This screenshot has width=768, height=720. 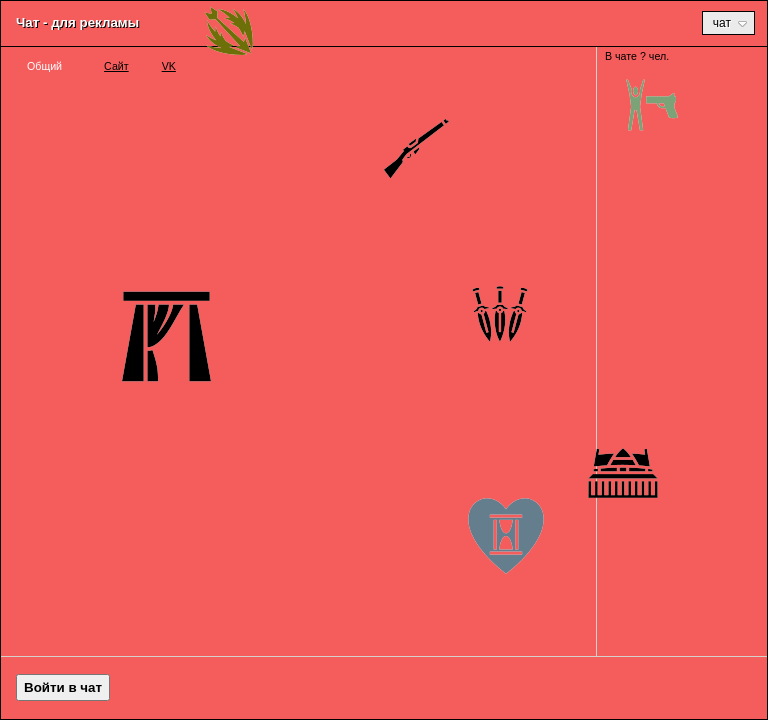 I want to click on view viking longhouse building, so click(x=623, y=468).